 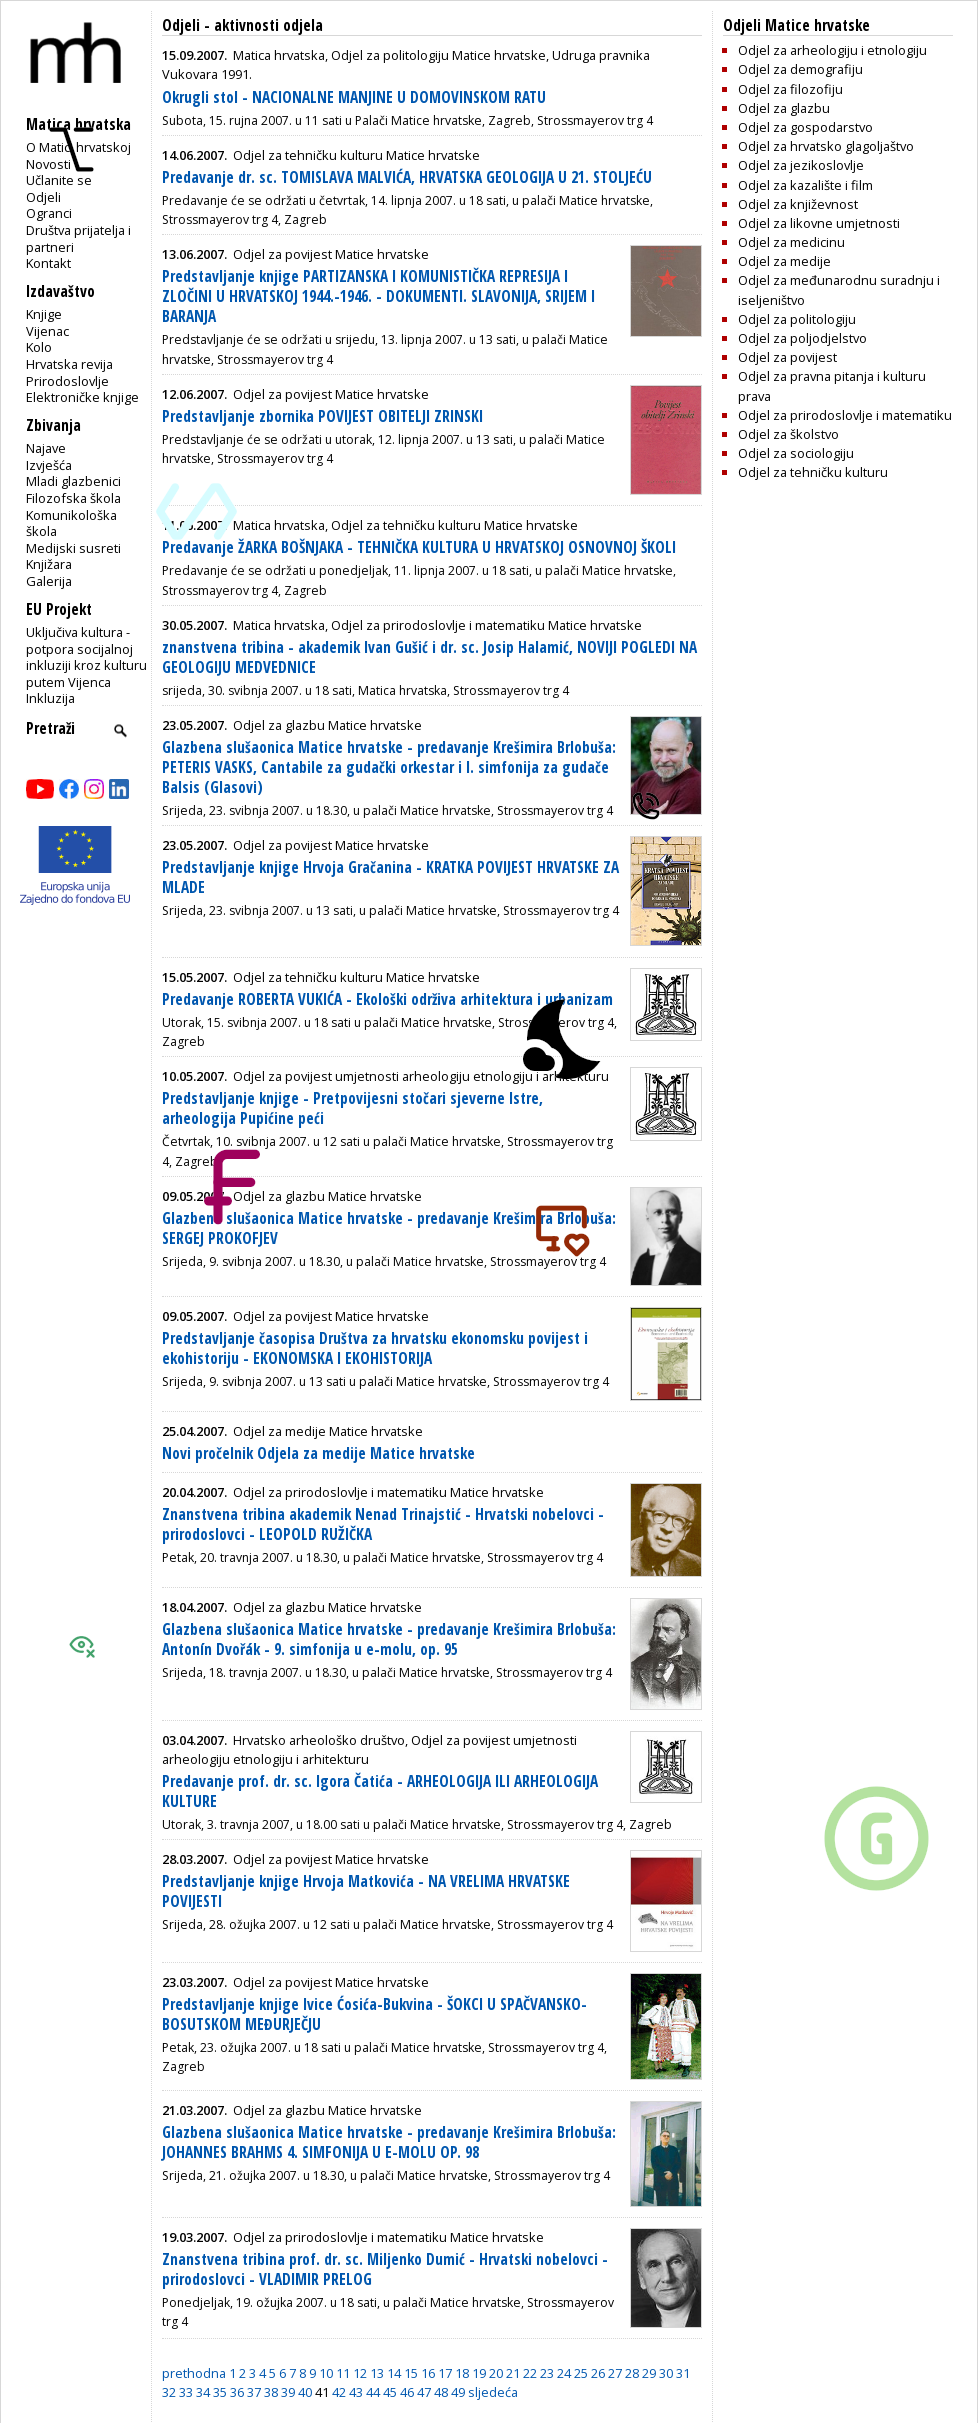 I want to click on google account or google-related feature, so click(x=876, y=1838).